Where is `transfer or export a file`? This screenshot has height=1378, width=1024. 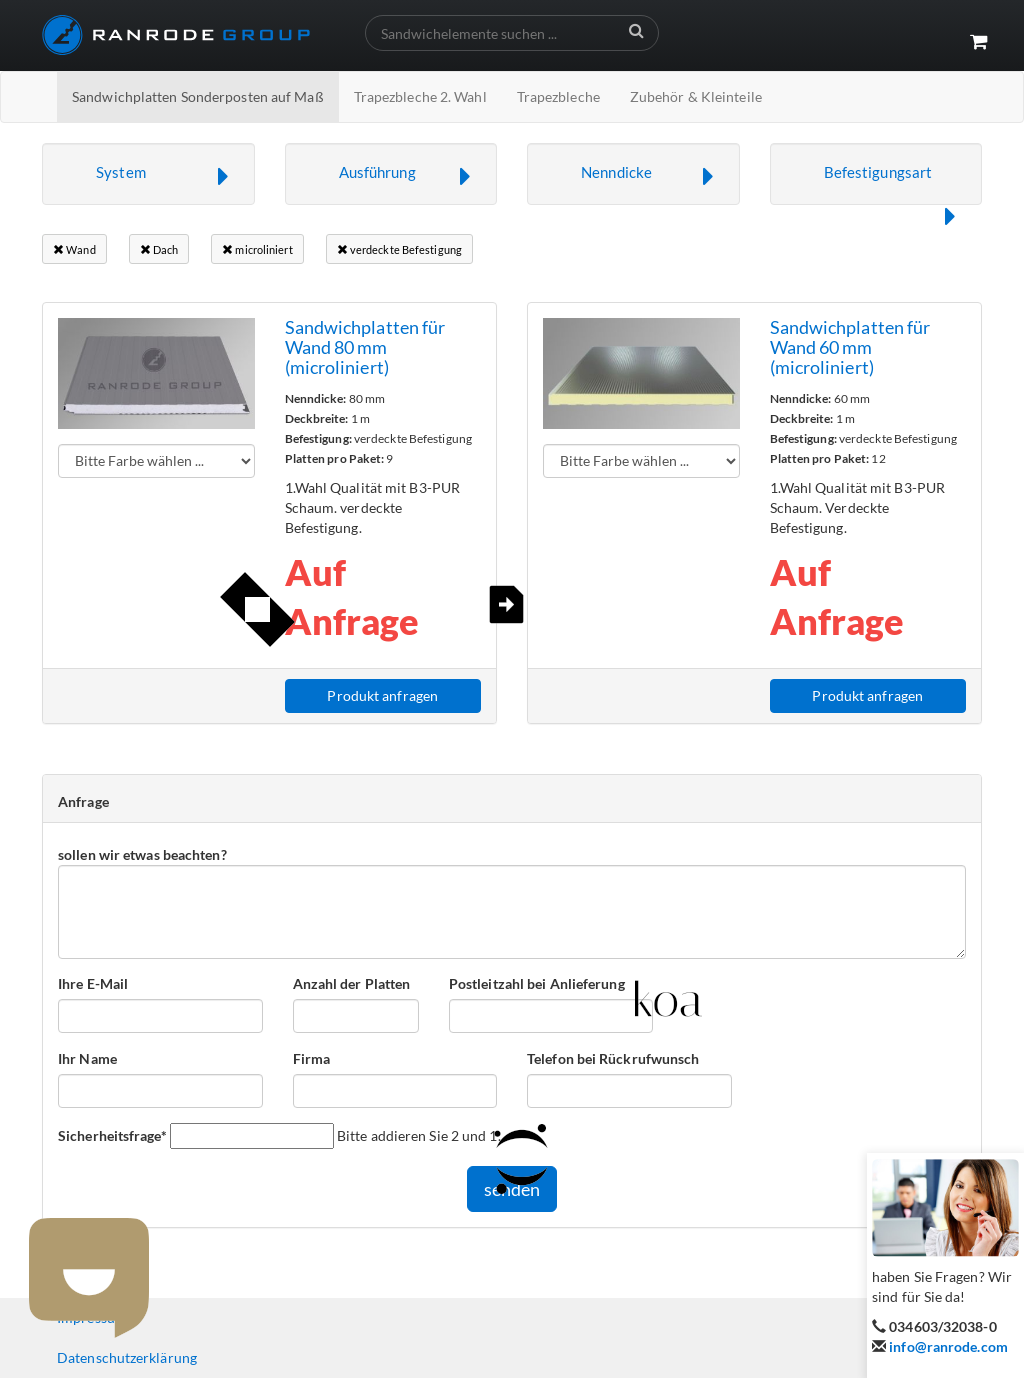
transfer or export a file is located at coordinates (506, 604).